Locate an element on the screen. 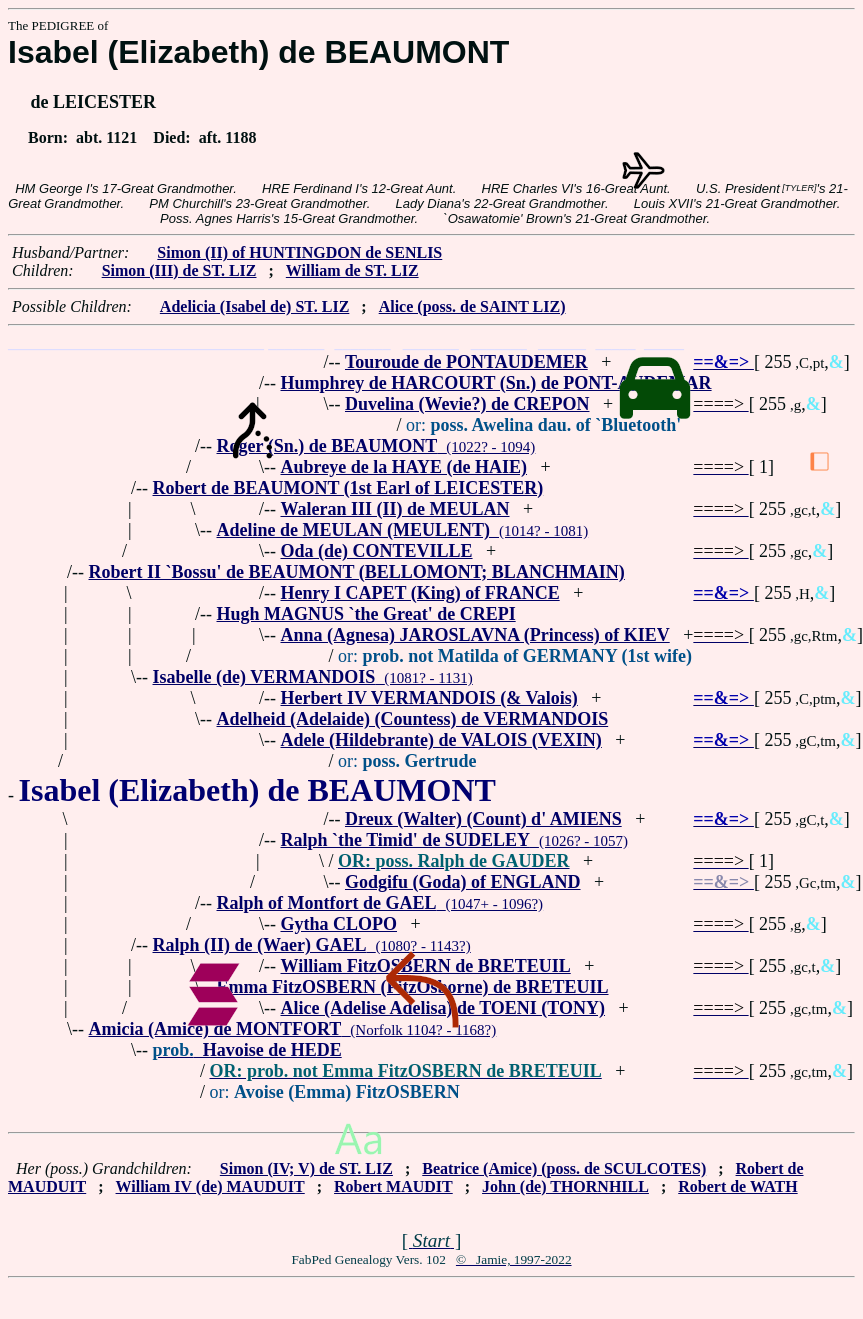 This screenshot has height=1319, width=863. select car or automobile option is located at coordinates (655, 388).